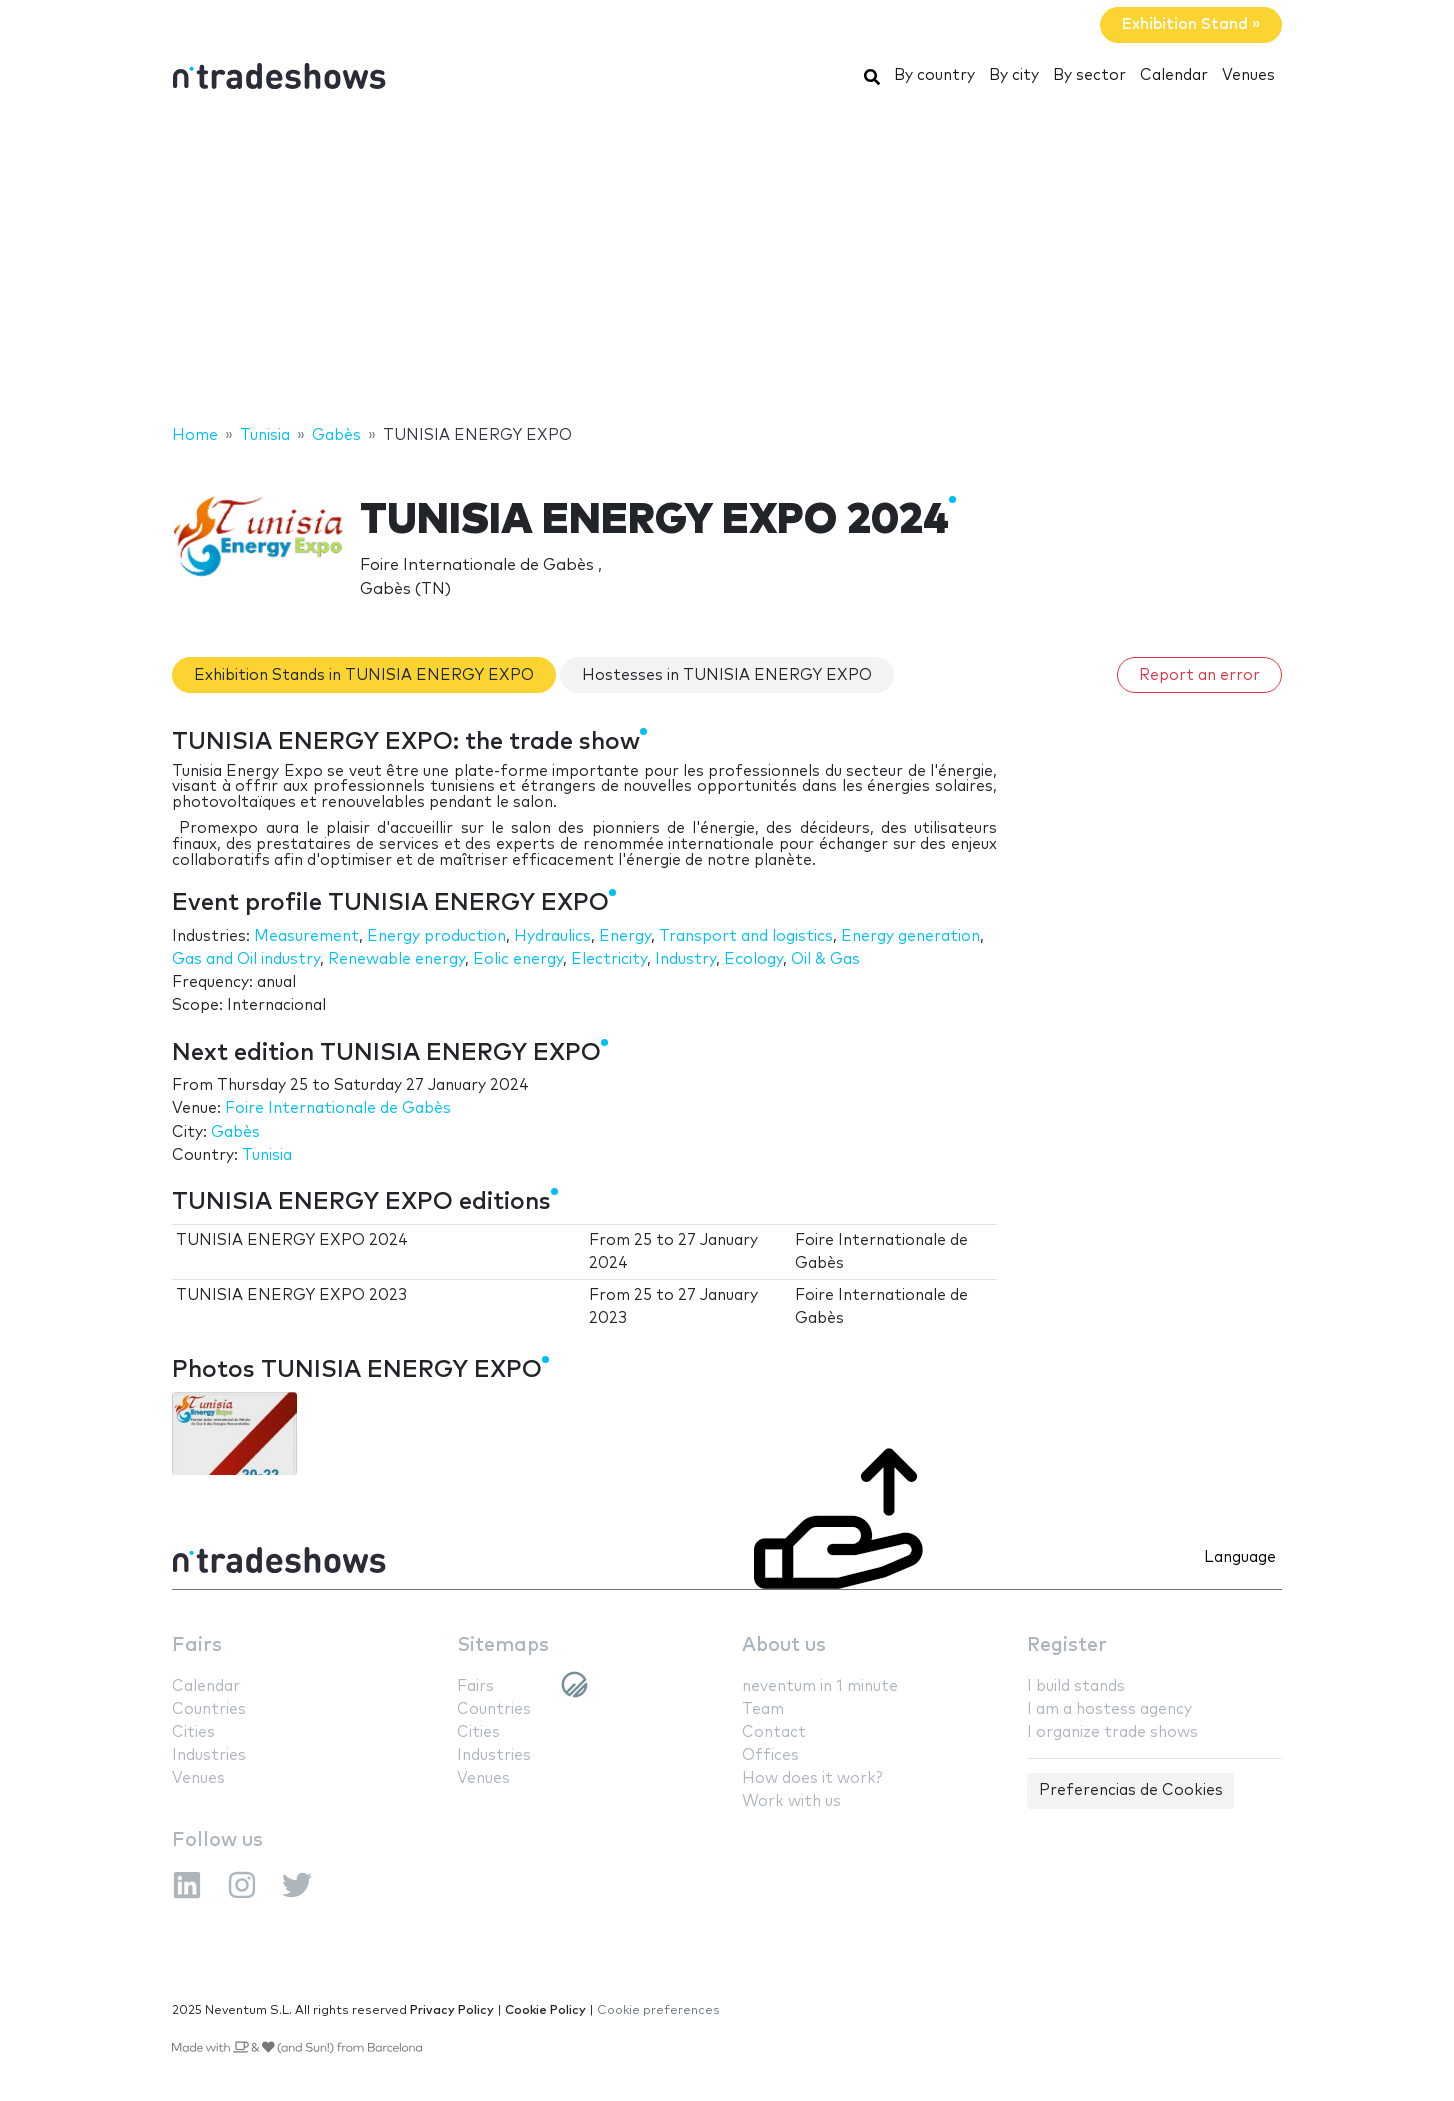  Describe the element at coordinates (844, 1527) in the screenshot. I see `upload or share from your hand` at that location.